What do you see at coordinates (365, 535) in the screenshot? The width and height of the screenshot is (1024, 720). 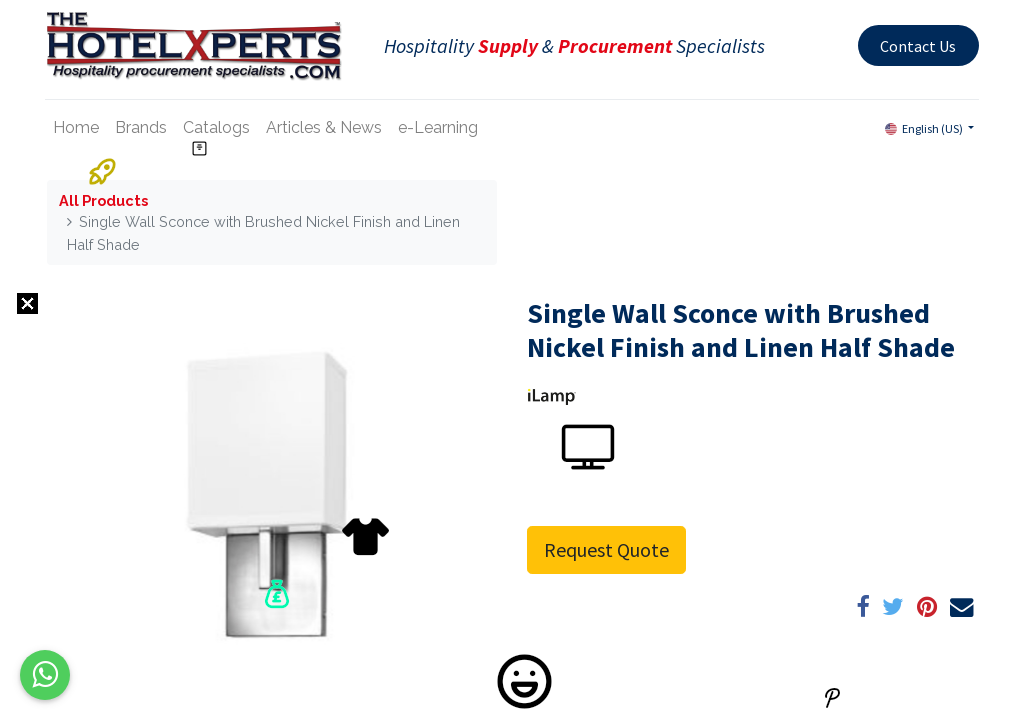 I see `browse clothing or apparel items` at bounding box center [365, 535].